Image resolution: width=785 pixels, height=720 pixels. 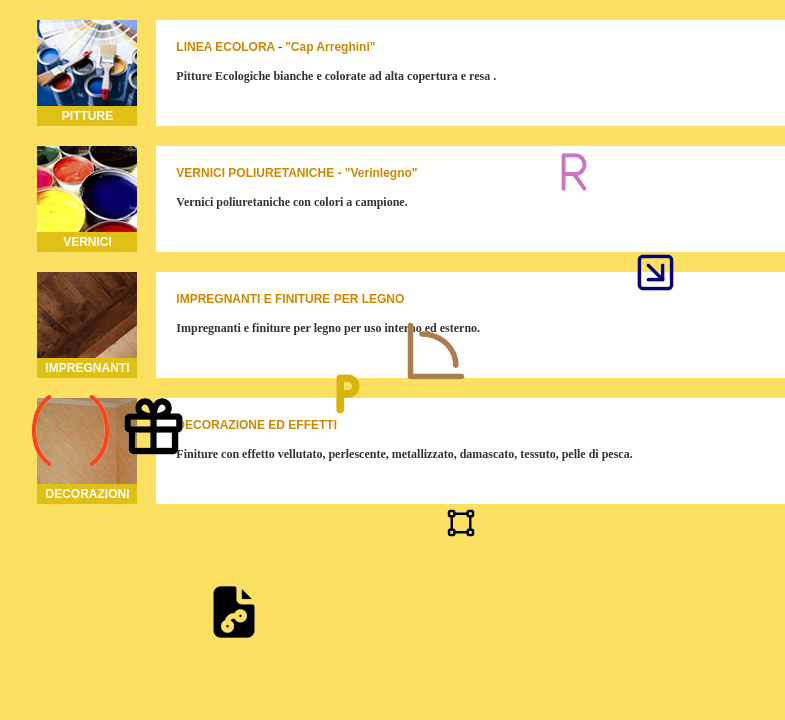 What do you see at coordinates (153, 429) in the screenshot?
I see `view or redeem a gift` at bounding box center [153, 429].